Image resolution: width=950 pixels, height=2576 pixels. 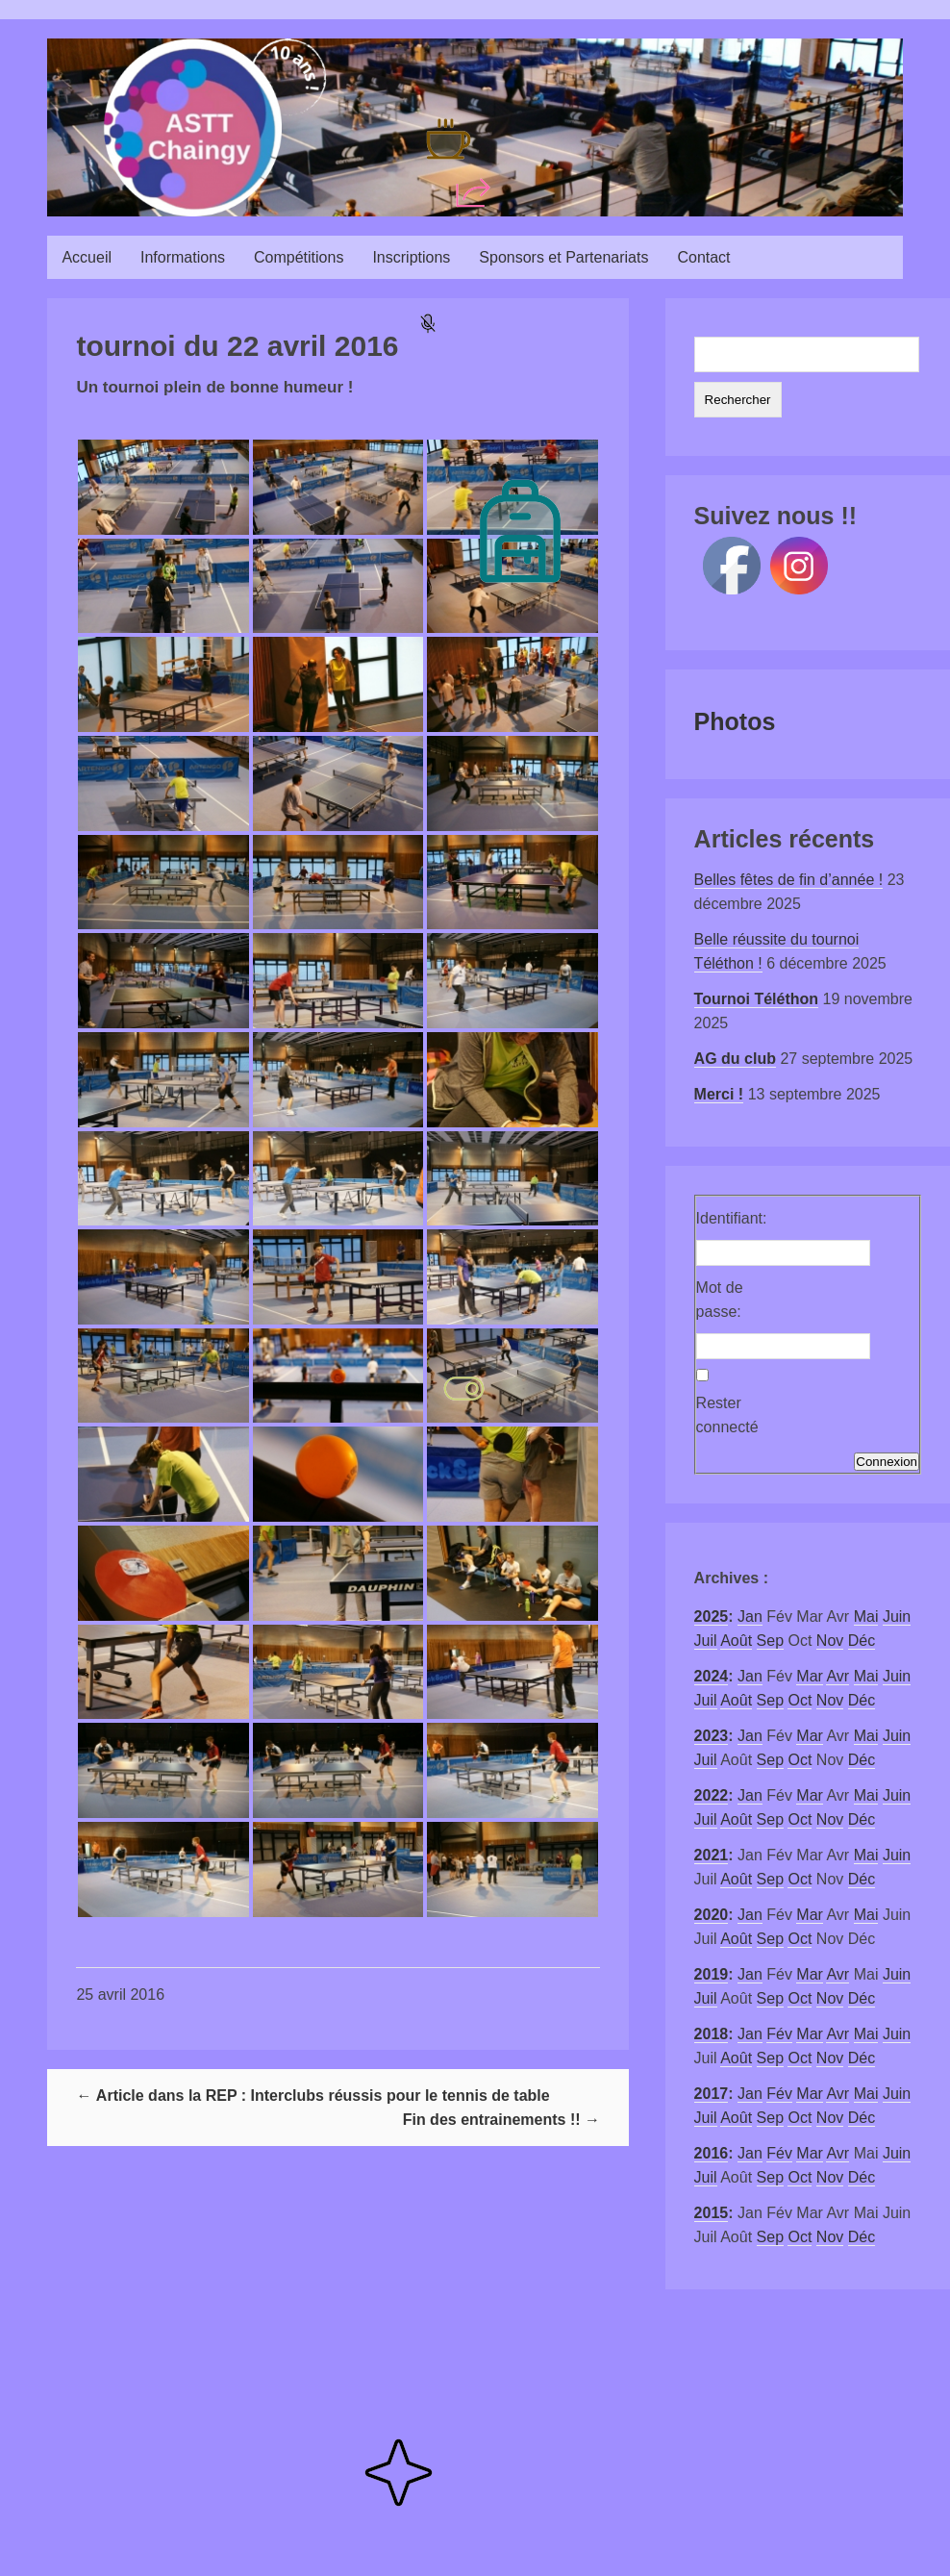 What do you see at coordinates (447, 140) in the screenshot?
I see `find nearby coffee shops or cafés` at bounding box center [447, 140].